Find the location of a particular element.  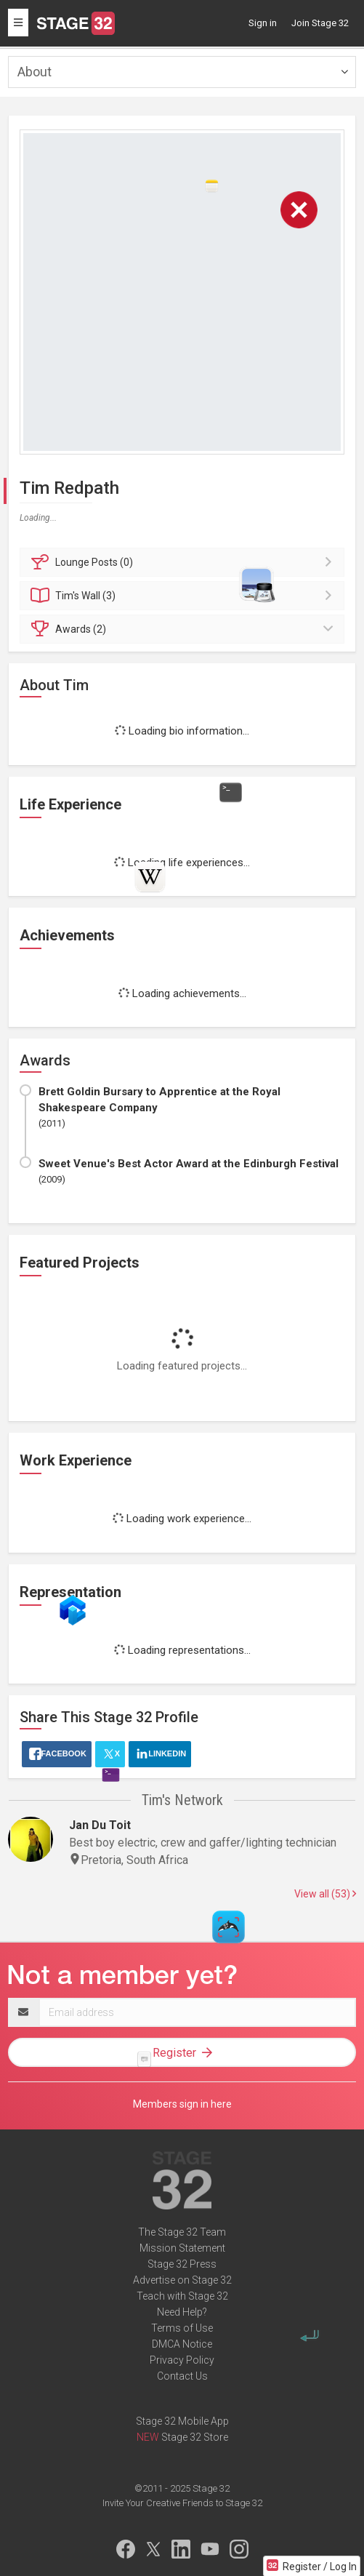

open microsoft maquette app is located at coordinates (73, 1610).